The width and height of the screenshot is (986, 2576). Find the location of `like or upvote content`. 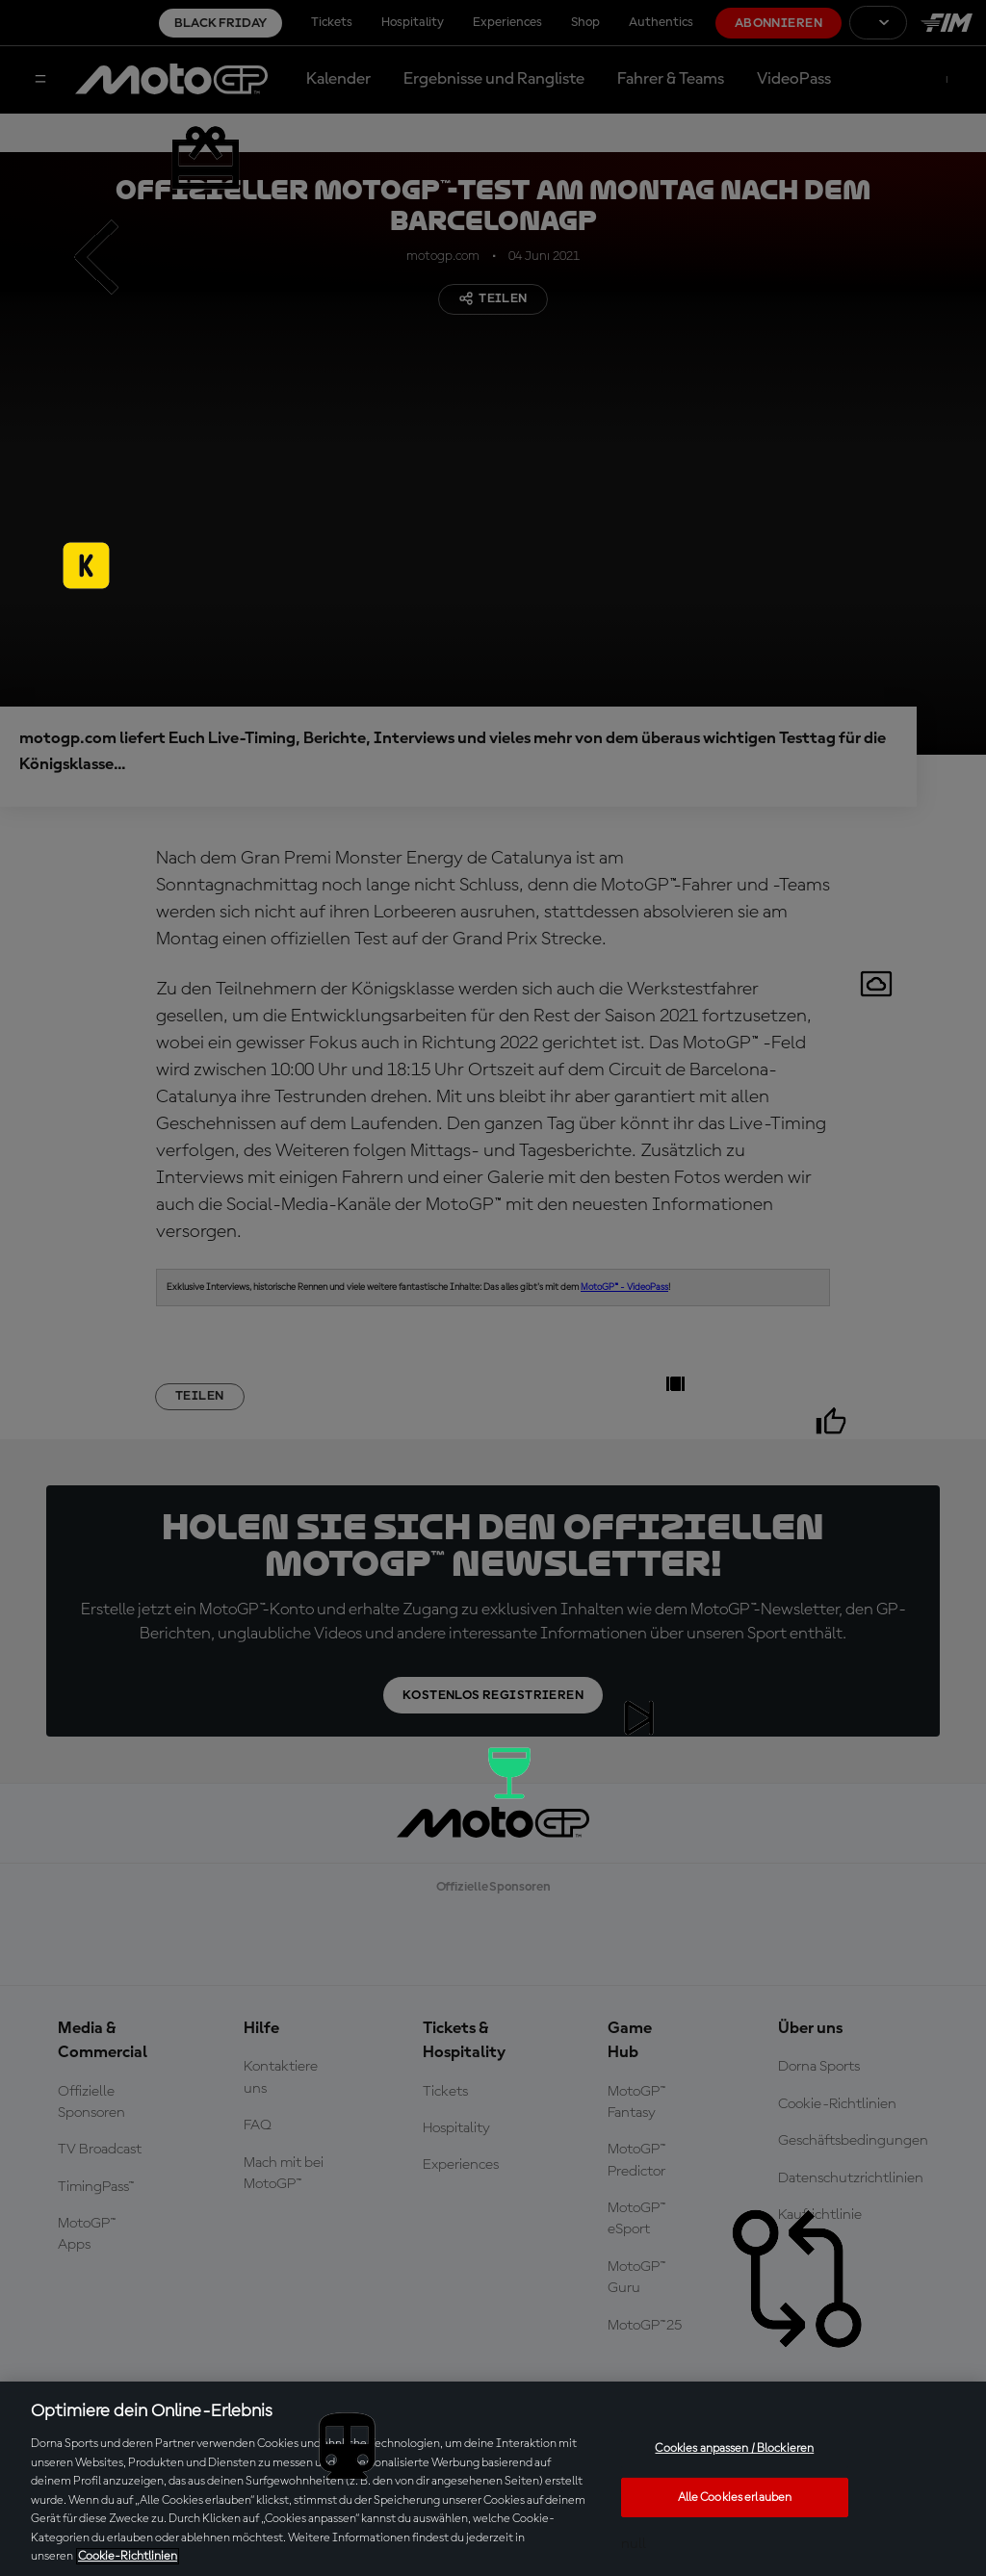

like or upvote content is located at coordinates (831, 1422).